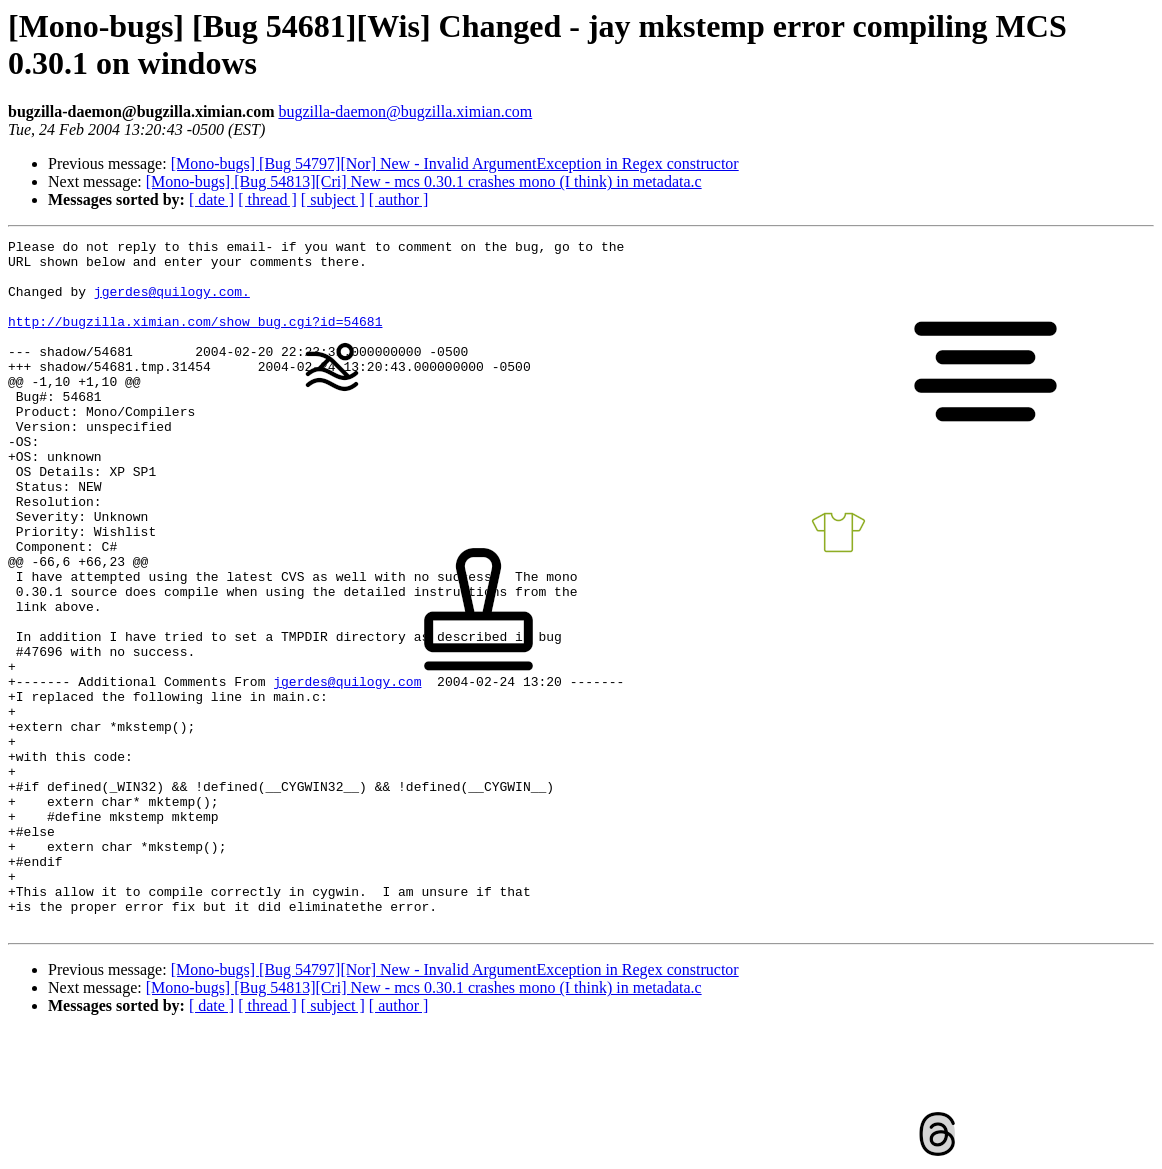 The width and height of the screenshot is (1162, 1169). Describe the element at coordinates (478, 611) in the screenshot. I see `apply a stamp or seal to a document` at that location.